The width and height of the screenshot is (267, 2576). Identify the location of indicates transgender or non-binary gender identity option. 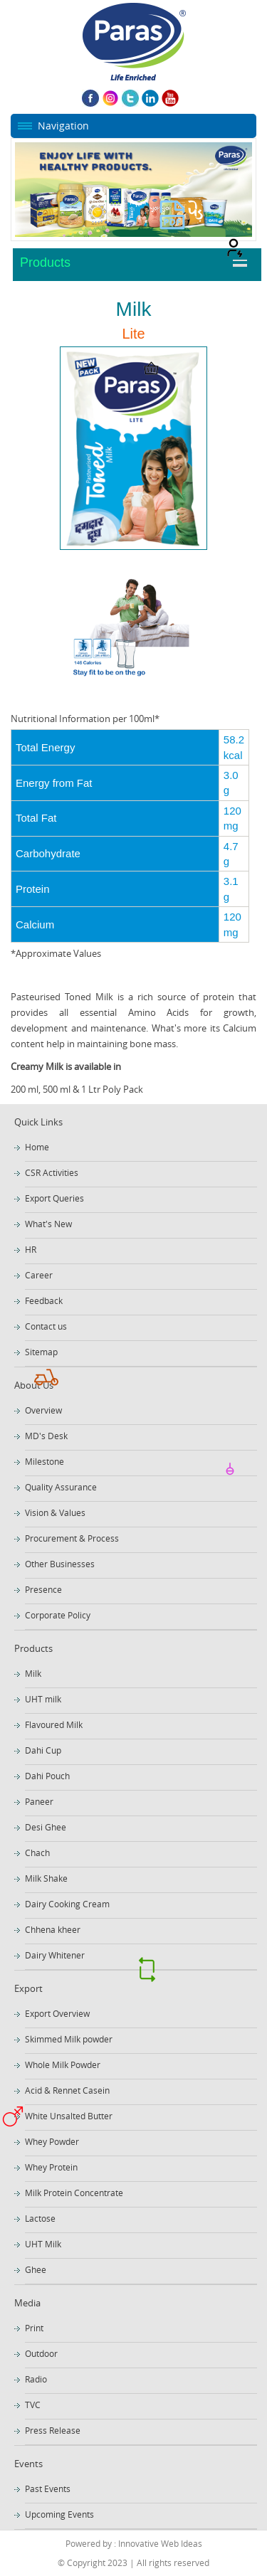
(13, 2116).